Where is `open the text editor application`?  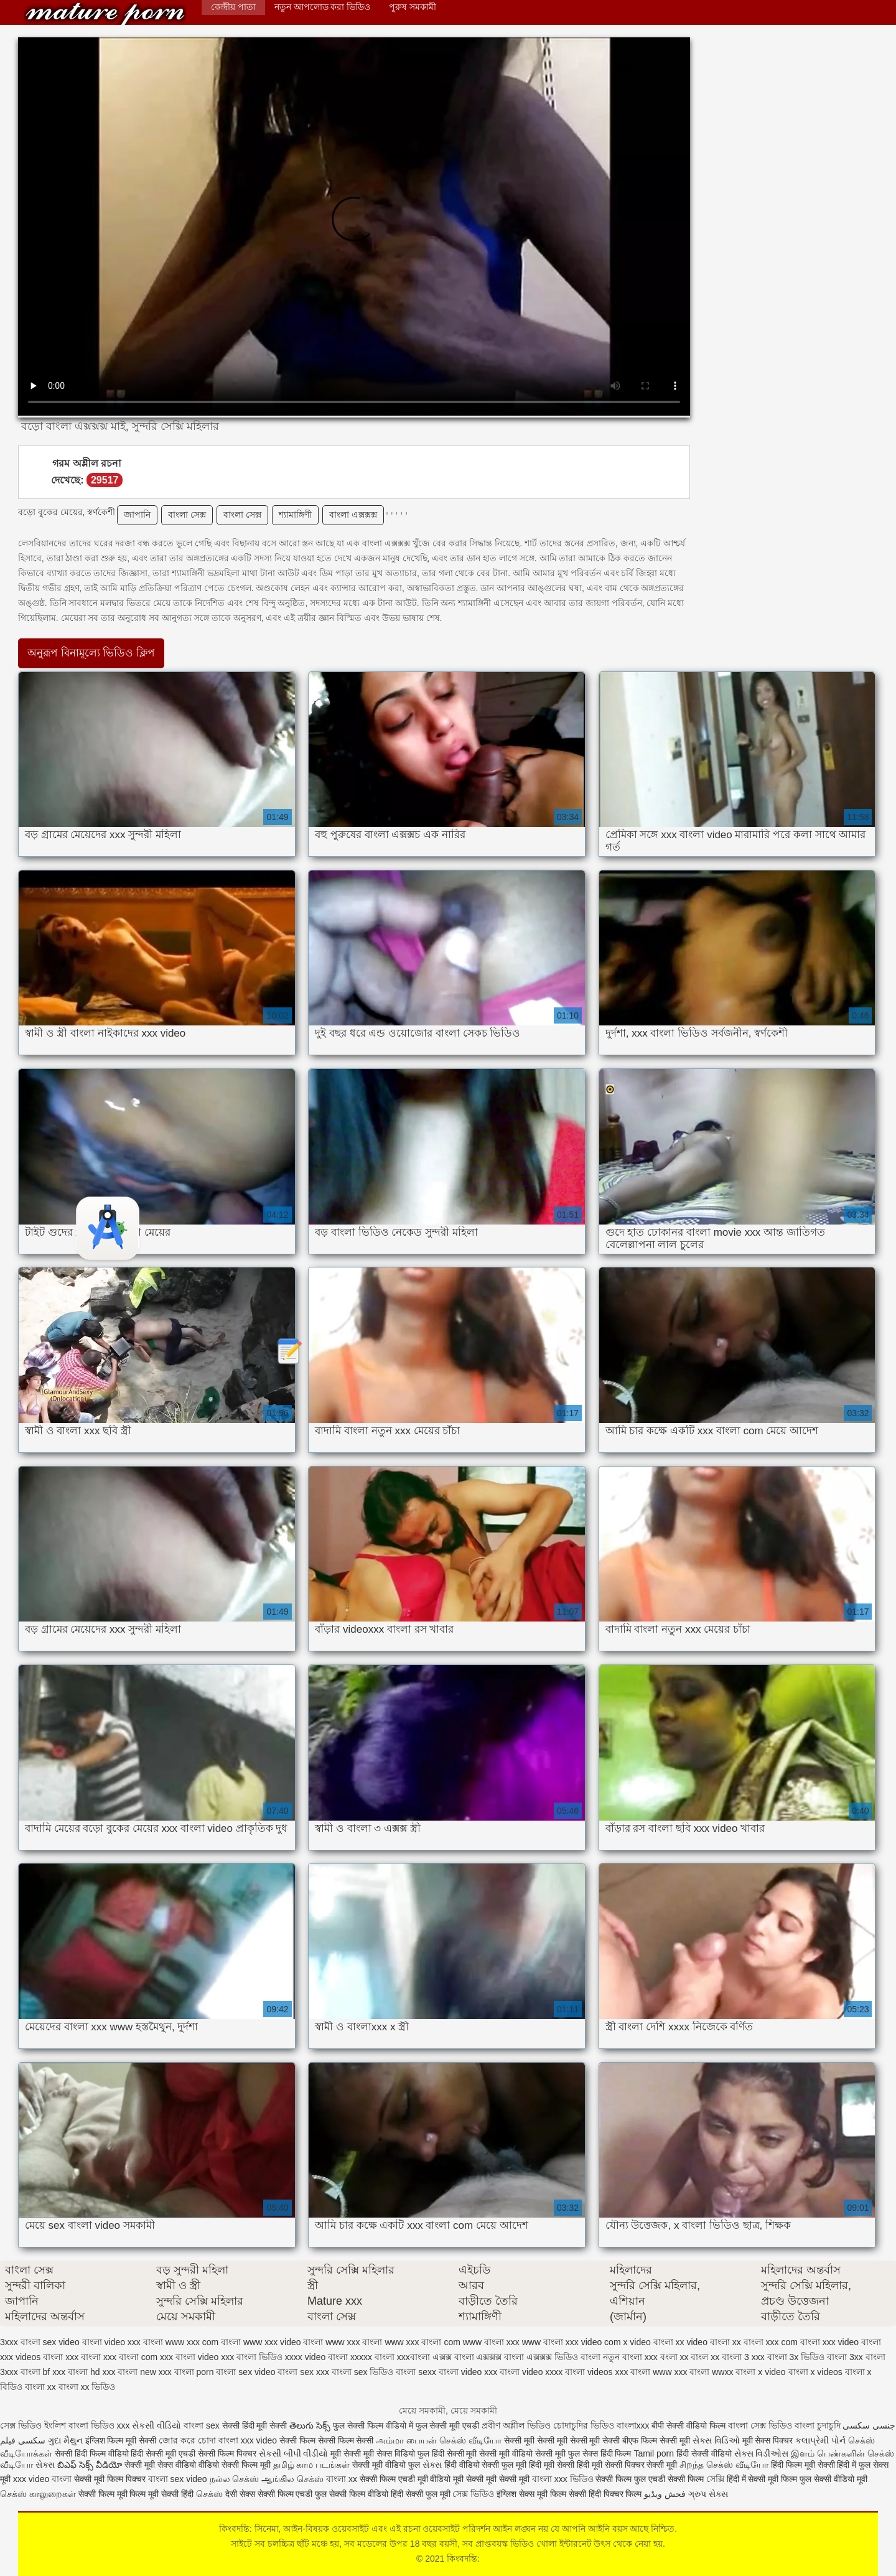
open the text editor application is located at coordinates (288, 1351).